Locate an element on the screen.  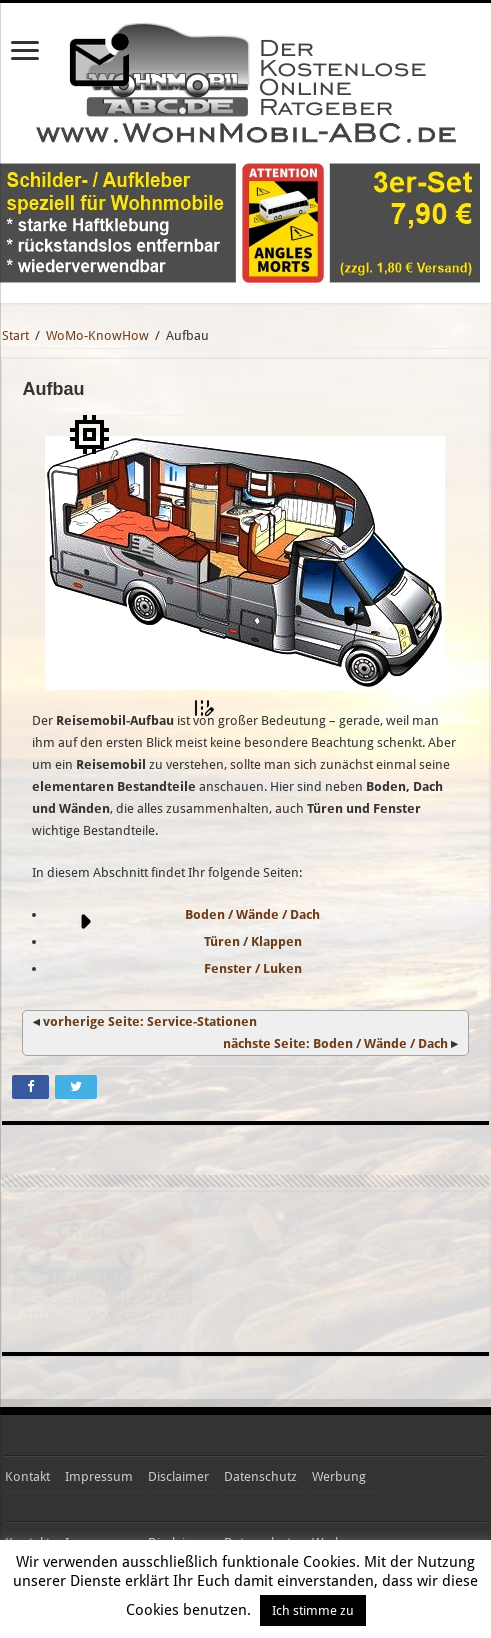
view device memory or RAM usage is located at coordinates (89, 434).